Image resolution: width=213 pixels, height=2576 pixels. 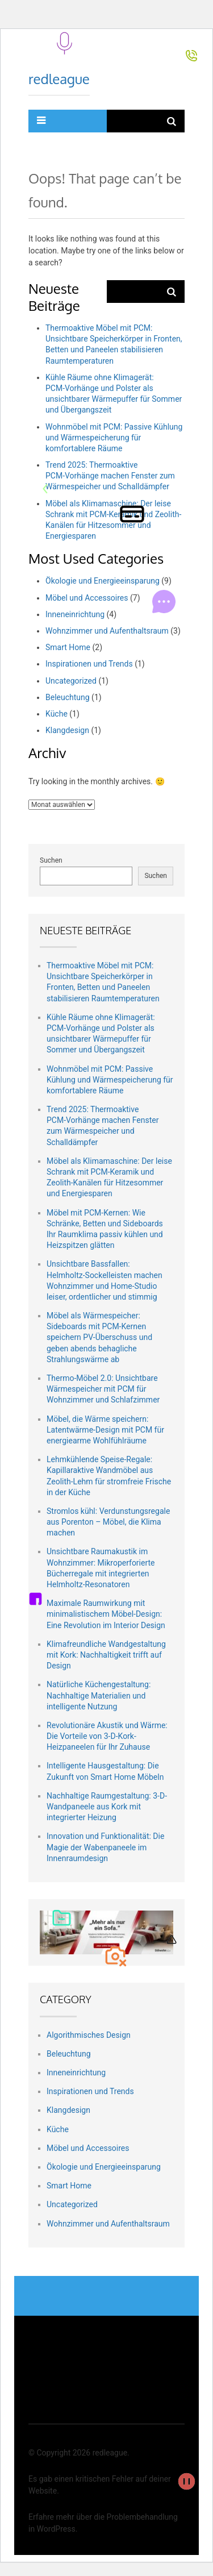 I want to click on pause media playback, so click(x=186, y=2481).